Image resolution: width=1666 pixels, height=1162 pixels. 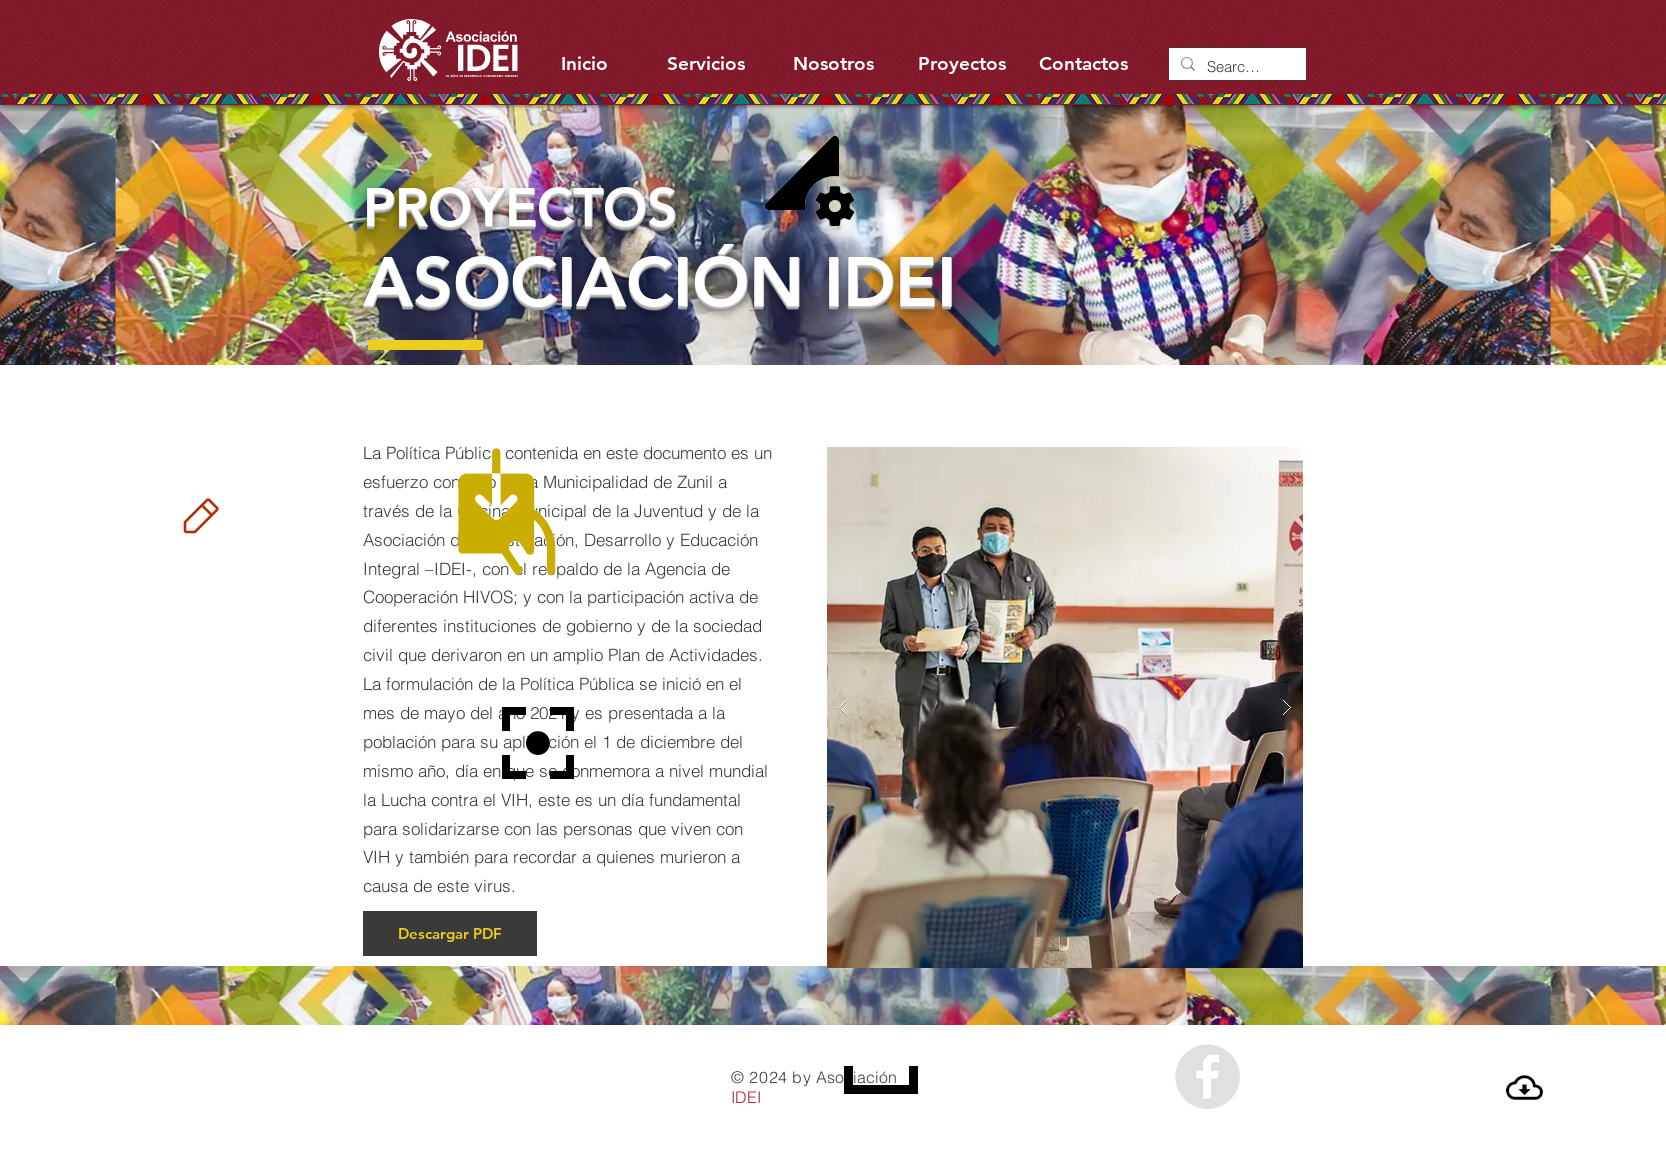 I want to click on edit content or text, so click(x=200, y=516).